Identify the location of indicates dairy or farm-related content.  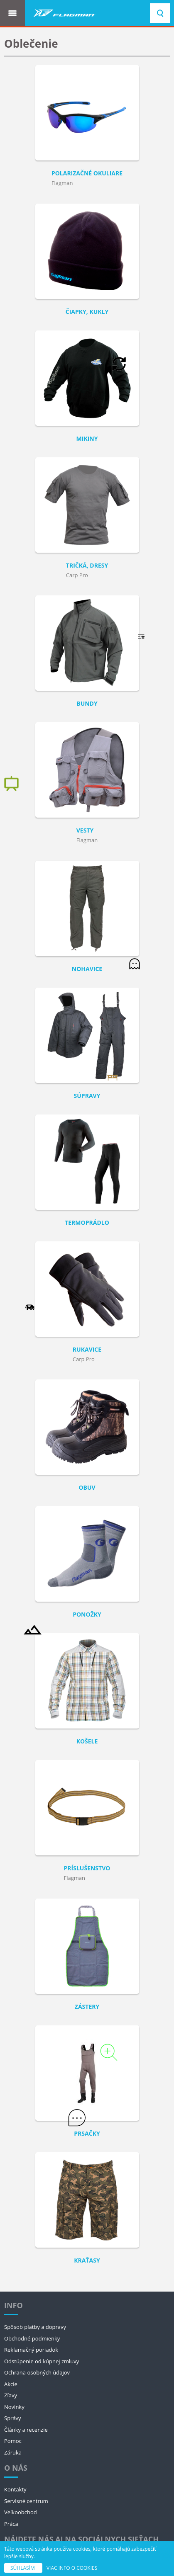
(30, 1307).